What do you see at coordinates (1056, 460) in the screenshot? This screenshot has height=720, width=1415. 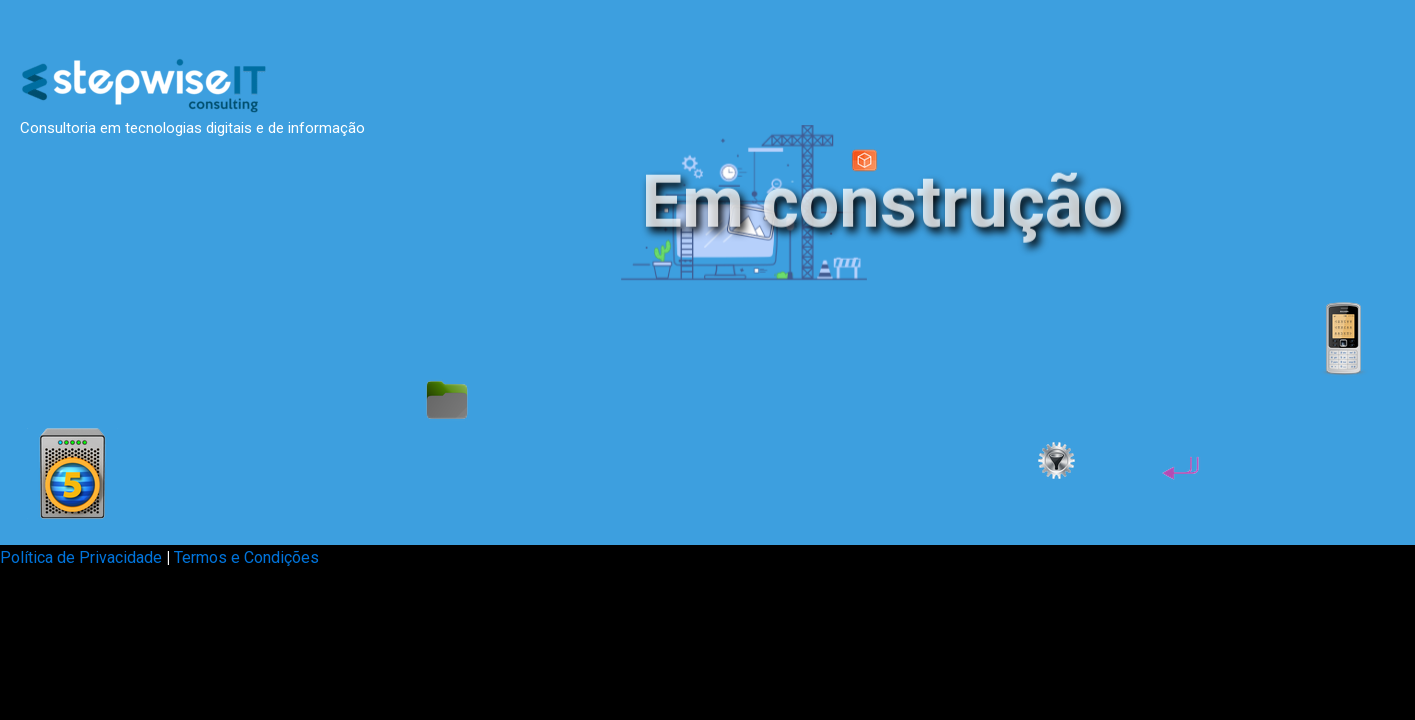 I see `filter or sort media library content` at bounding box center [1056, 460].